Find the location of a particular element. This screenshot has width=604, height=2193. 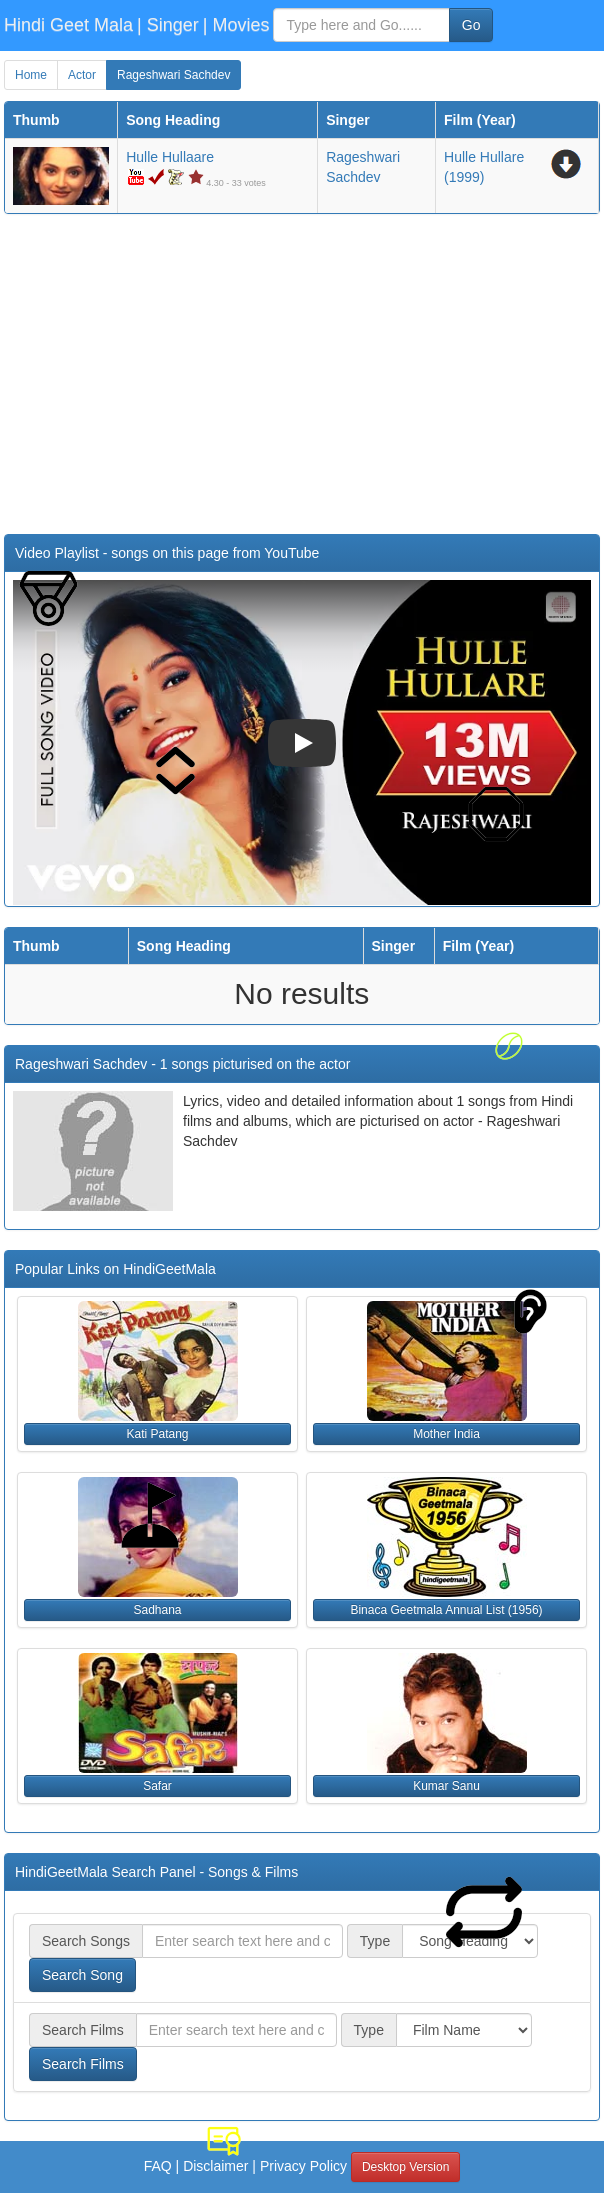

view achievements or awards is located at coordinates (48, 598).